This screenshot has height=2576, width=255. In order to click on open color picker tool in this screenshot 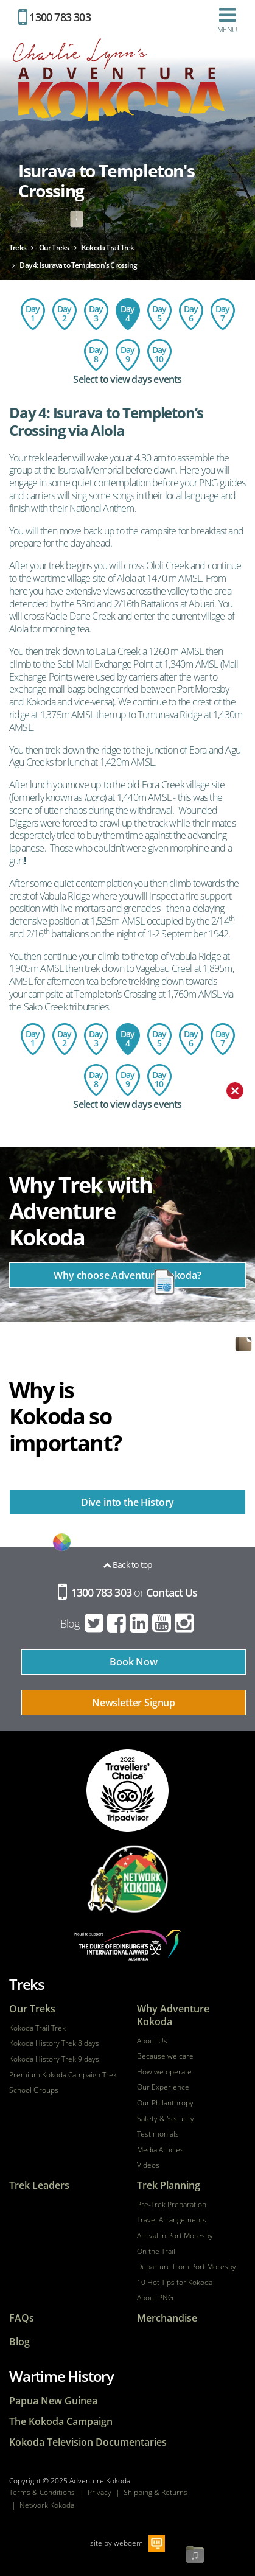, I will do `click(61, 1542)`.